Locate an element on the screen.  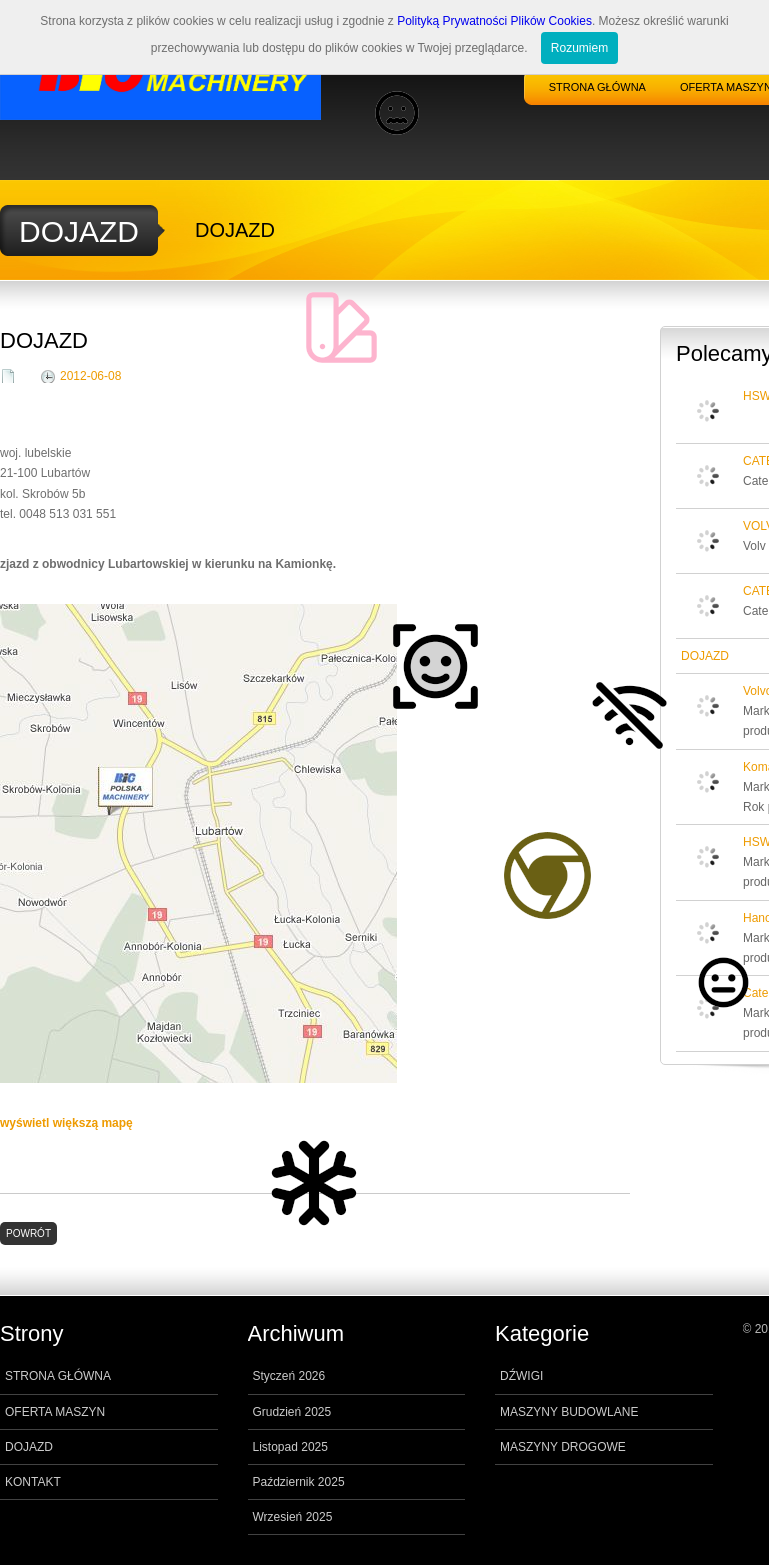
scan face to unlock or authenticate is located at coordinates (435, 666).